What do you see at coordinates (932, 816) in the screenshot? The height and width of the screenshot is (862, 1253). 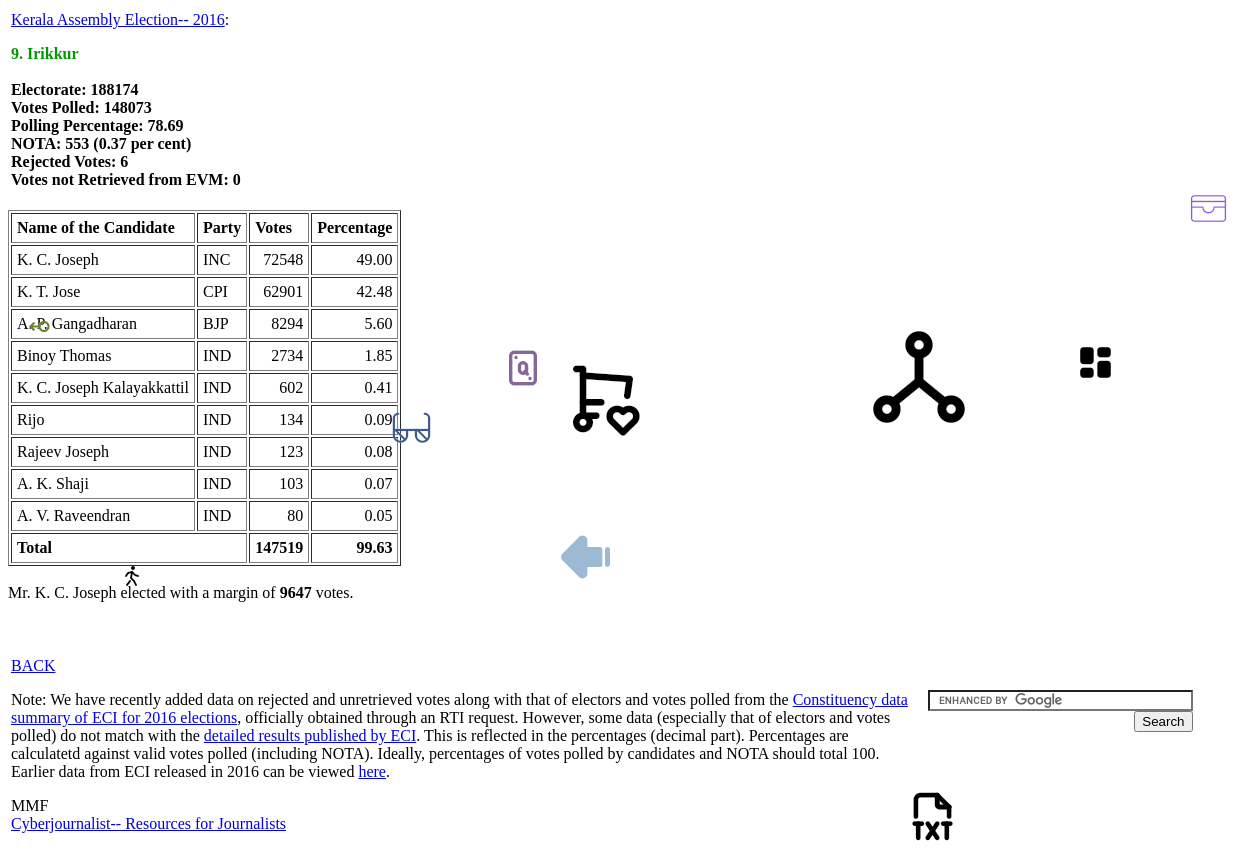 I see `text file type indicator` at bounding box center [932, 816].